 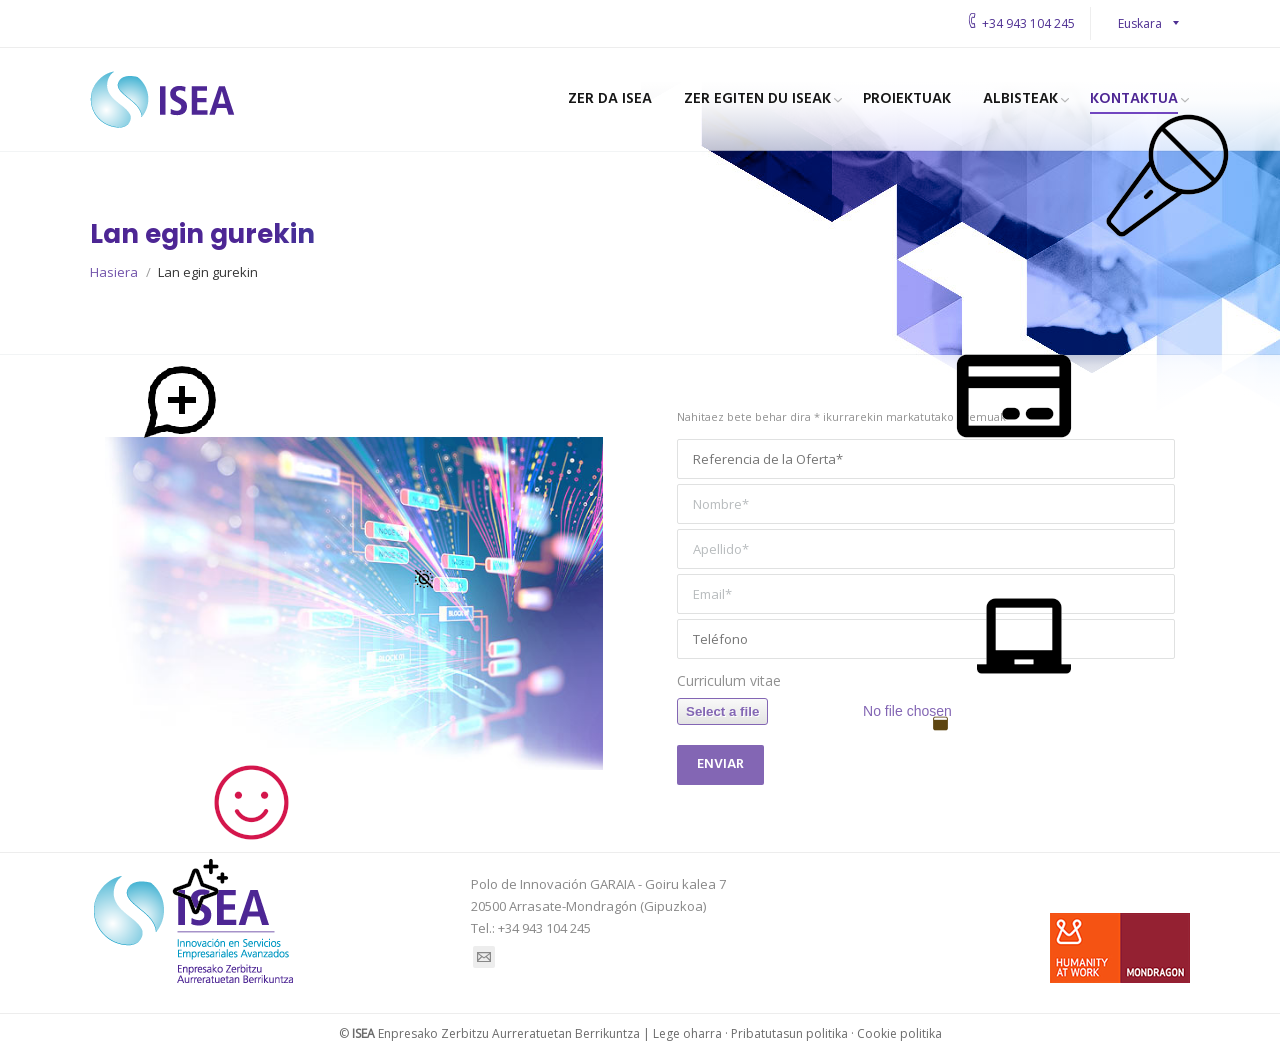 What do you see at coordinates (1014, 396) in the screenshot?
I see `manage payment methods` at bounding box center [1014, 396].